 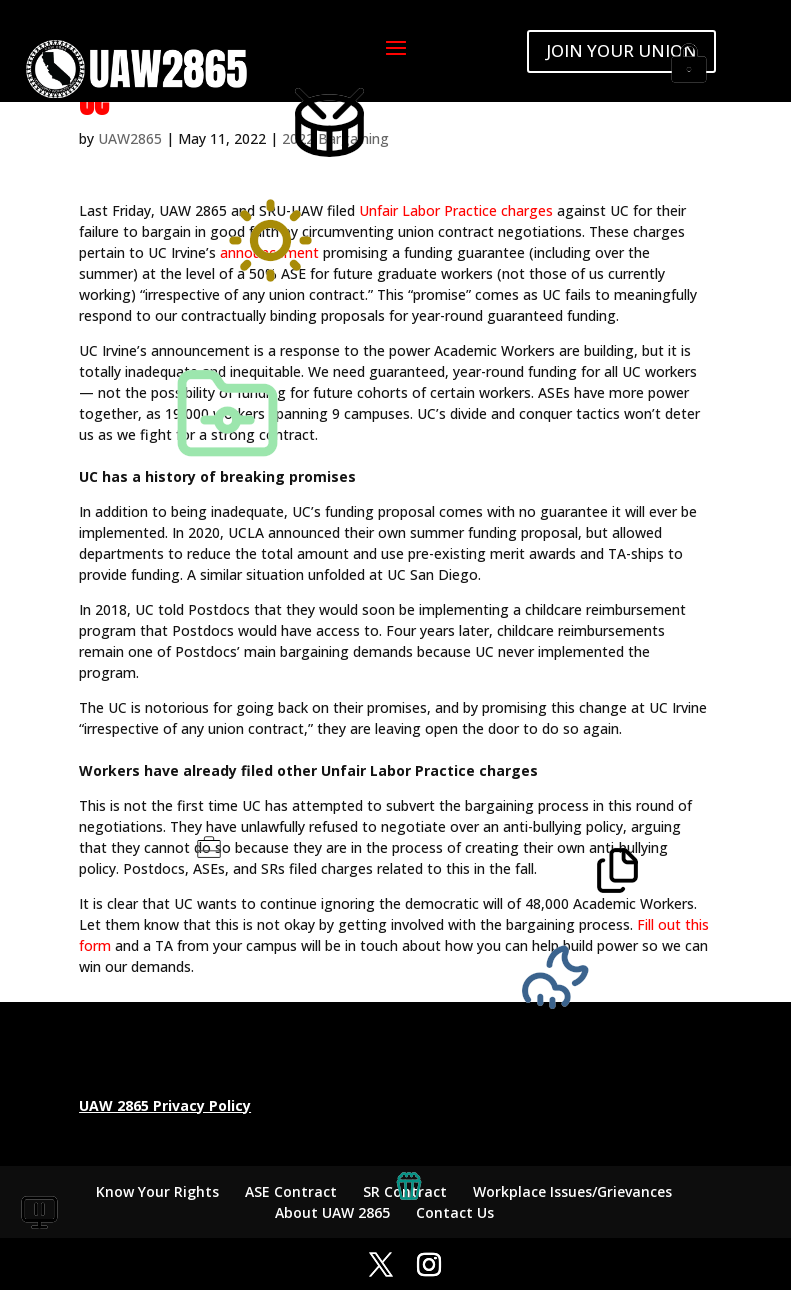 What do you see at coordinates (209, 848) in the screenshot?
I see `access travel or trip details` at bounding box center [209, 848].